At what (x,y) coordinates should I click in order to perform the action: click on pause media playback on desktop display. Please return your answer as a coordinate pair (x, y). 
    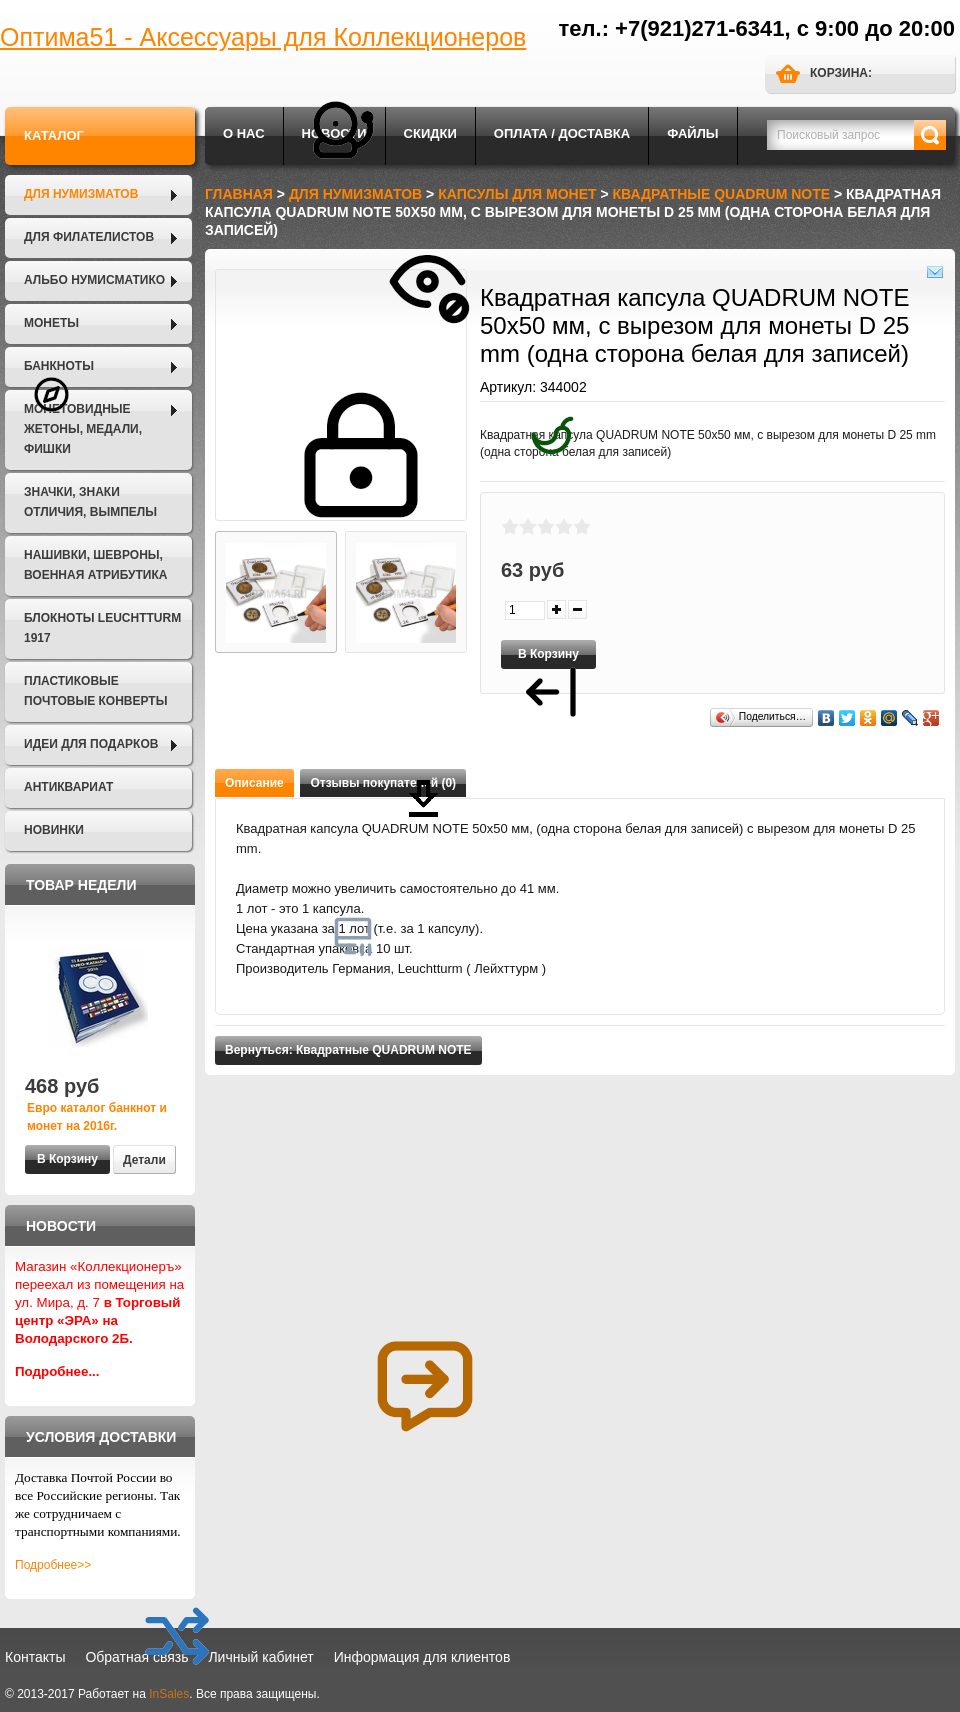
    Looking at the image, I should click on (353, 936).